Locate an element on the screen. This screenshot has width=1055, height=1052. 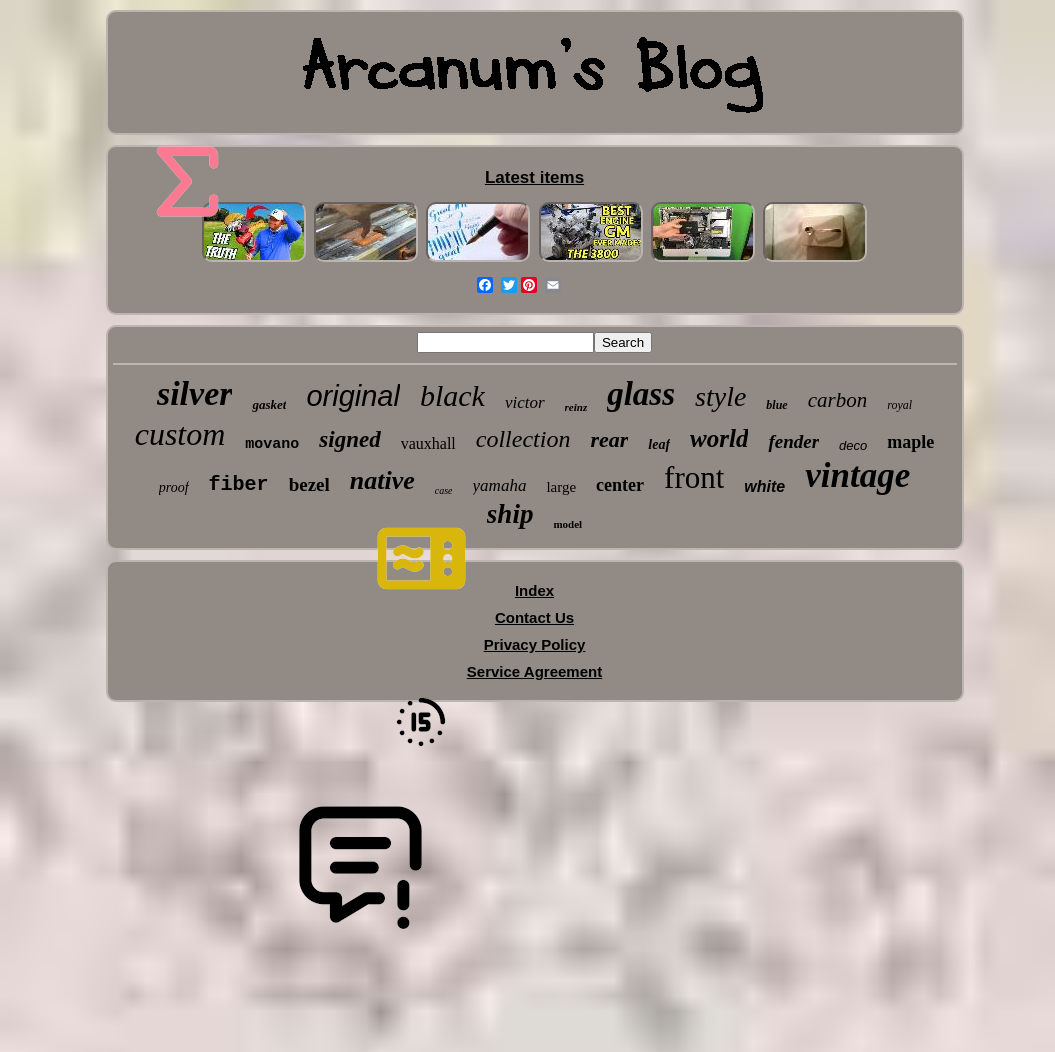
calculate the sum of selected values is located at coordinates (187, 181).